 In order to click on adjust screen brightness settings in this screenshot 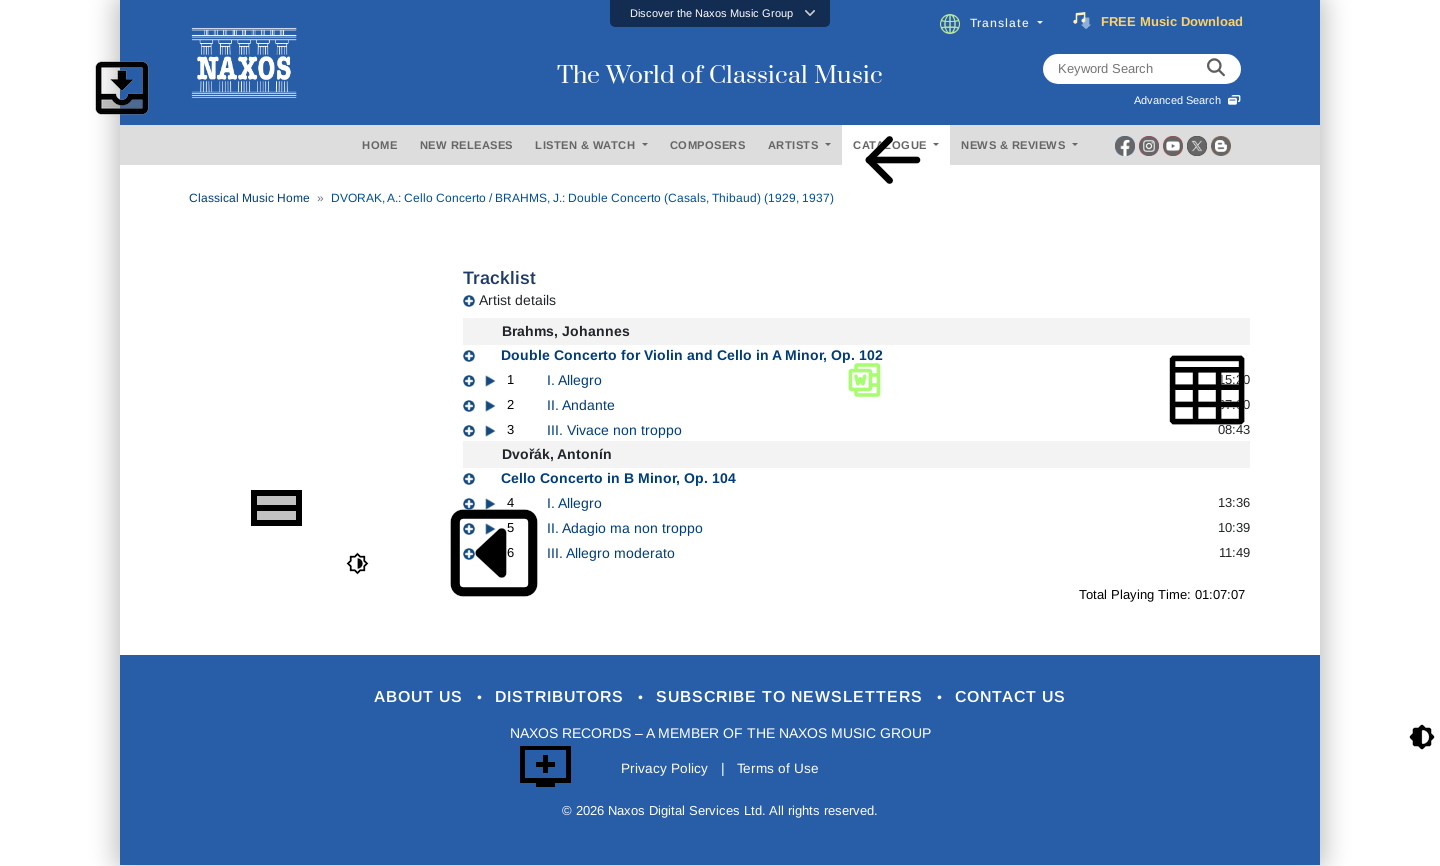, I will do `click(1422, 737)`.